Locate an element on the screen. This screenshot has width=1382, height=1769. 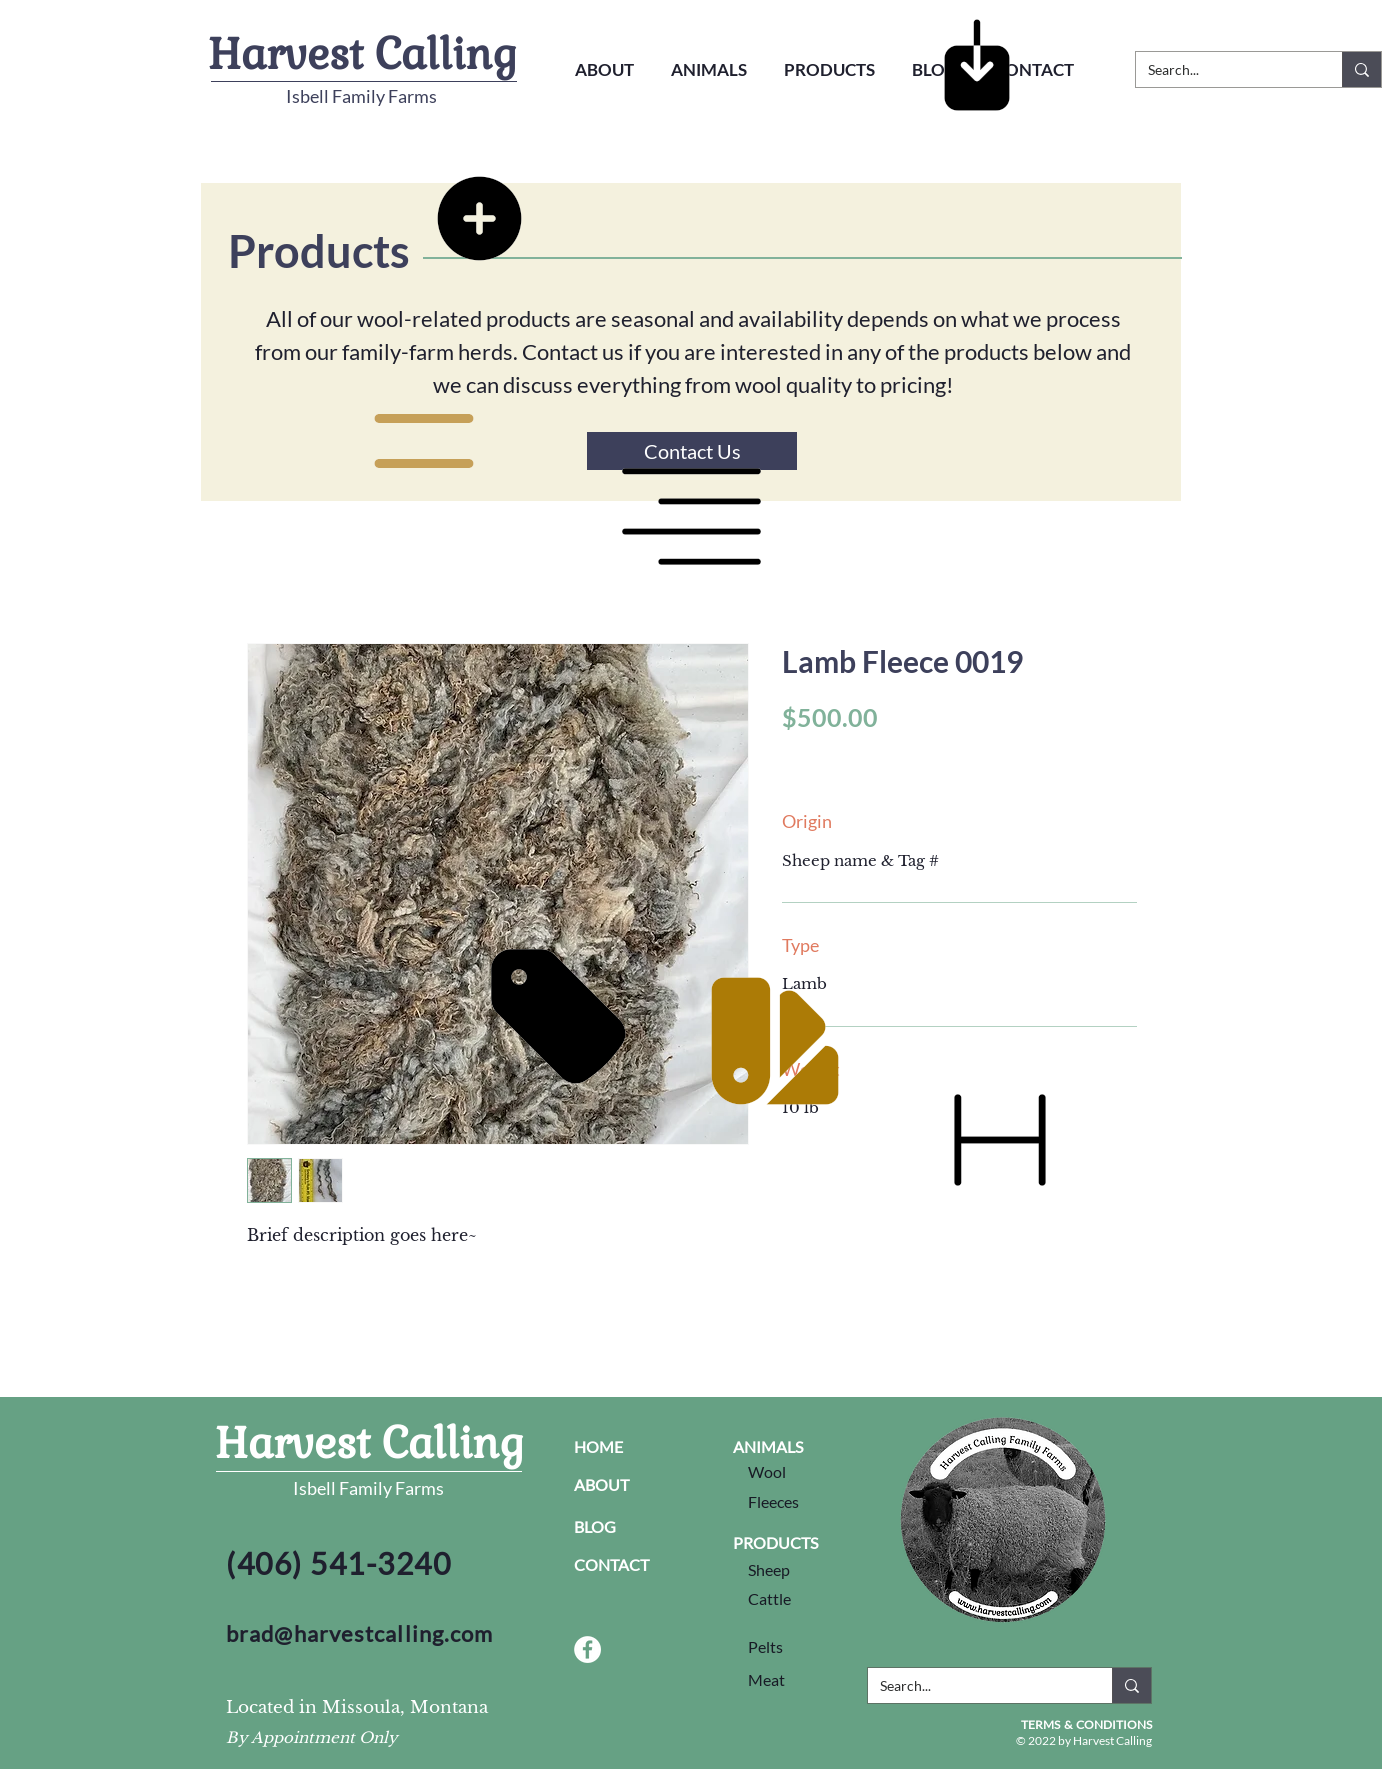
add a new item is located at coordinates (479, 218).